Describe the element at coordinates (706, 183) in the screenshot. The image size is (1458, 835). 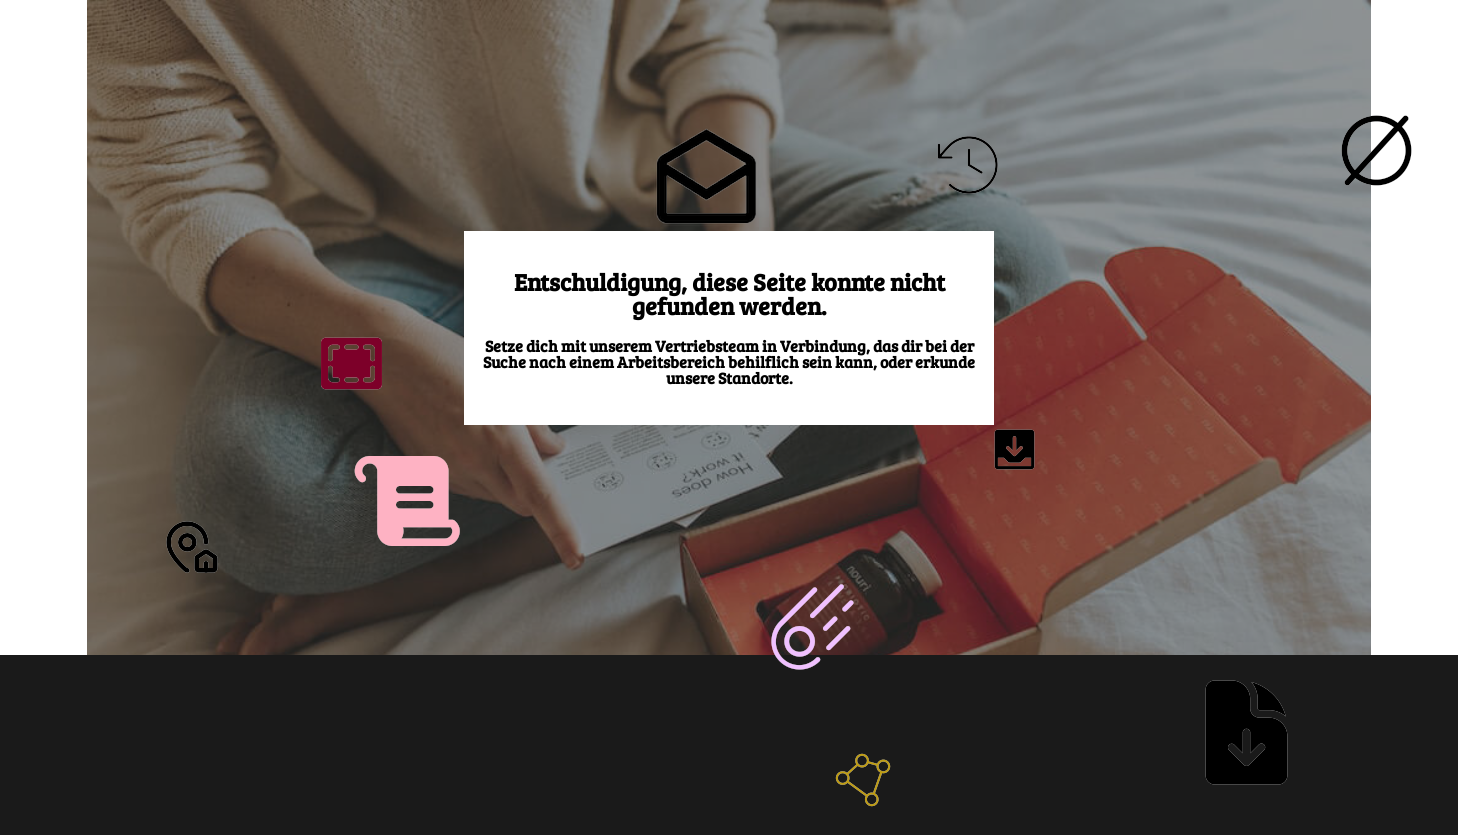
I see `view draft messages` at that location.